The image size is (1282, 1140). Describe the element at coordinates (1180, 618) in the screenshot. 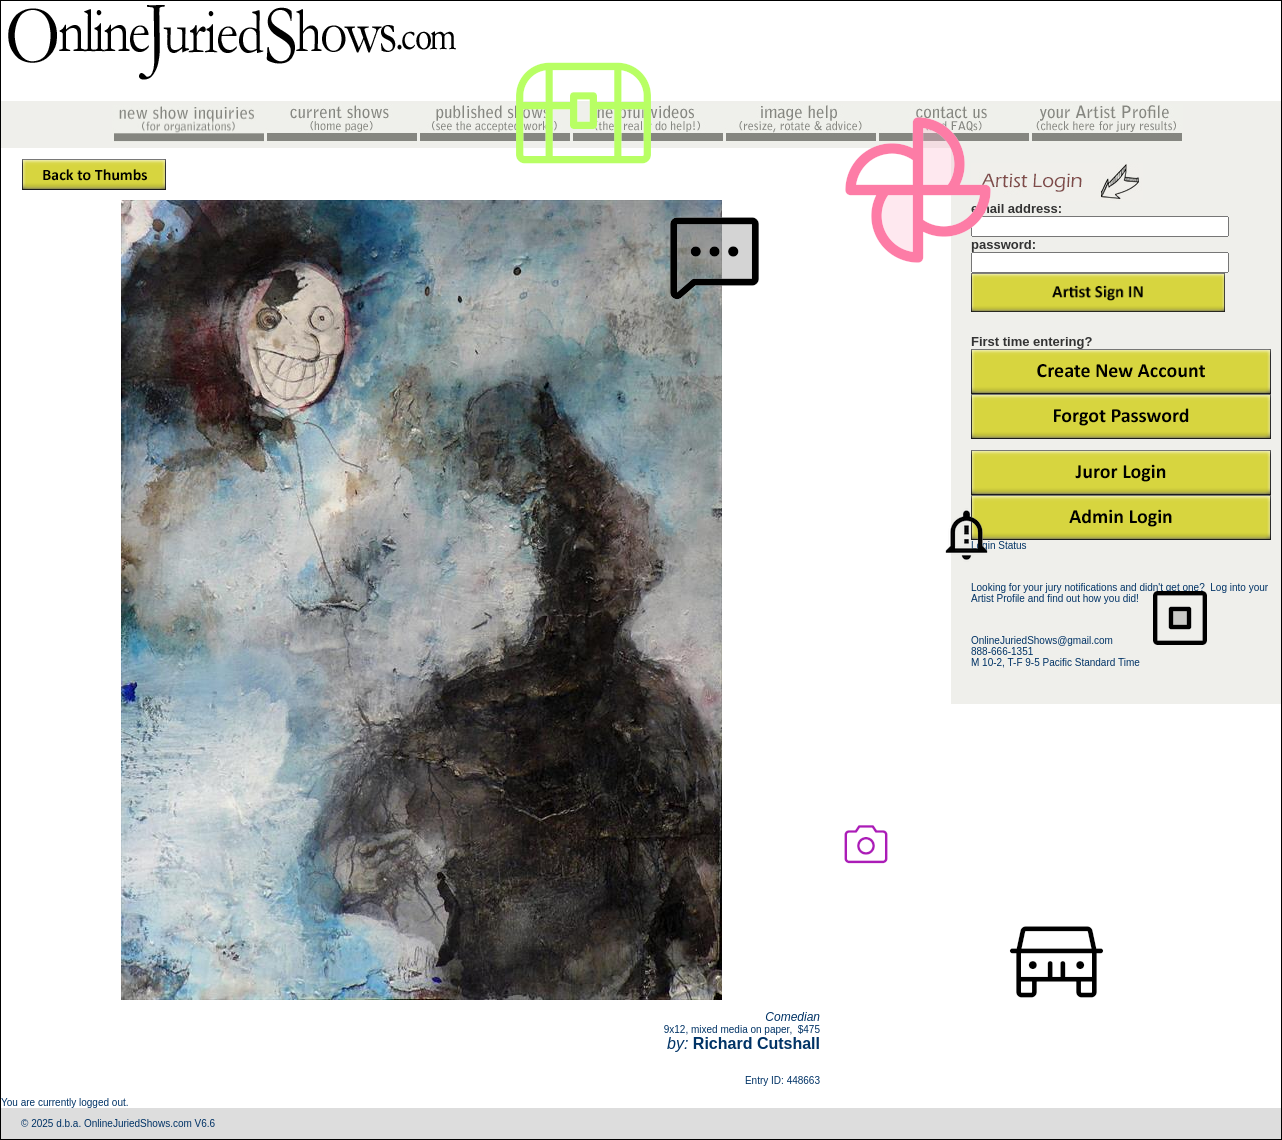

I see `view app or brand logo` at that location.